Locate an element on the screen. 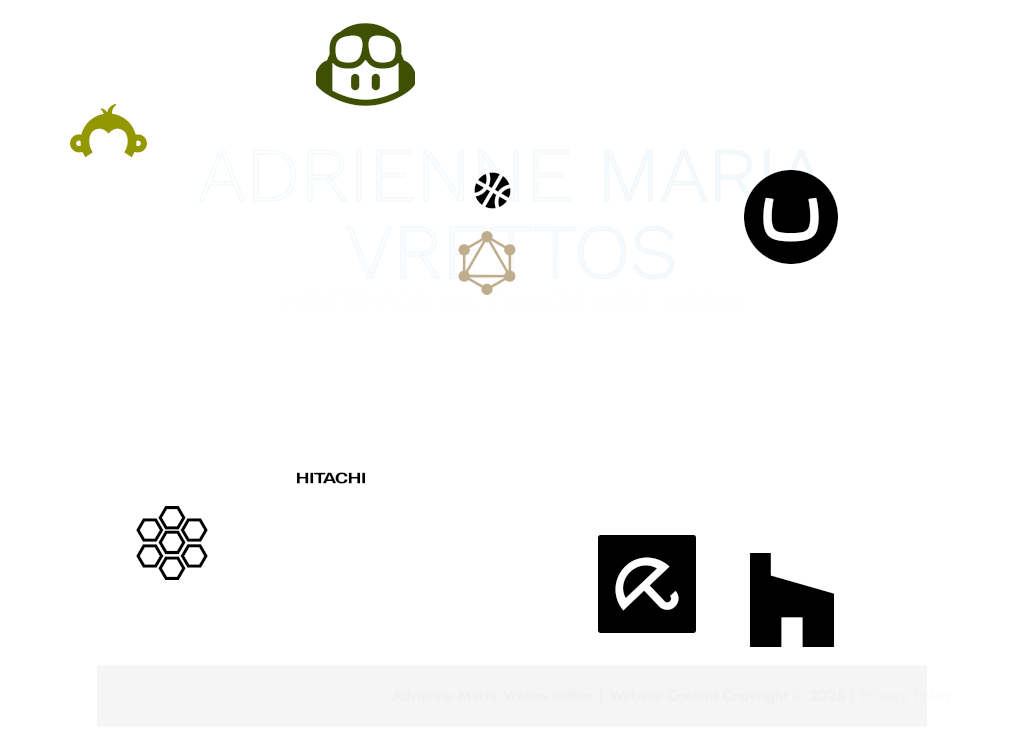 The image size is (1024, 739). cilium logo - open source cloud native networking platform is located at coordinates (172, 543).